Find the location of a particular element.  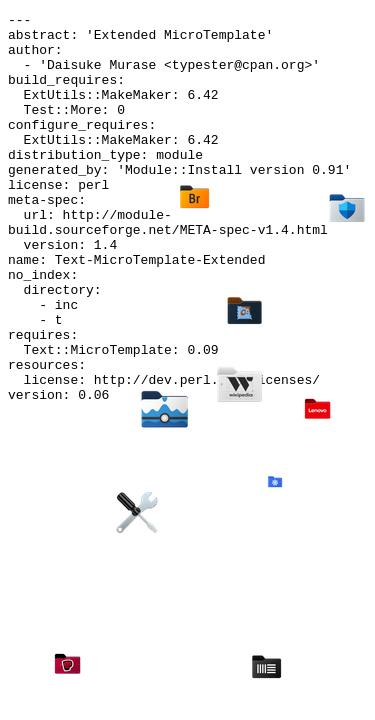

folder for pokémon dive ball themed content is located at coordinates (164, 410).